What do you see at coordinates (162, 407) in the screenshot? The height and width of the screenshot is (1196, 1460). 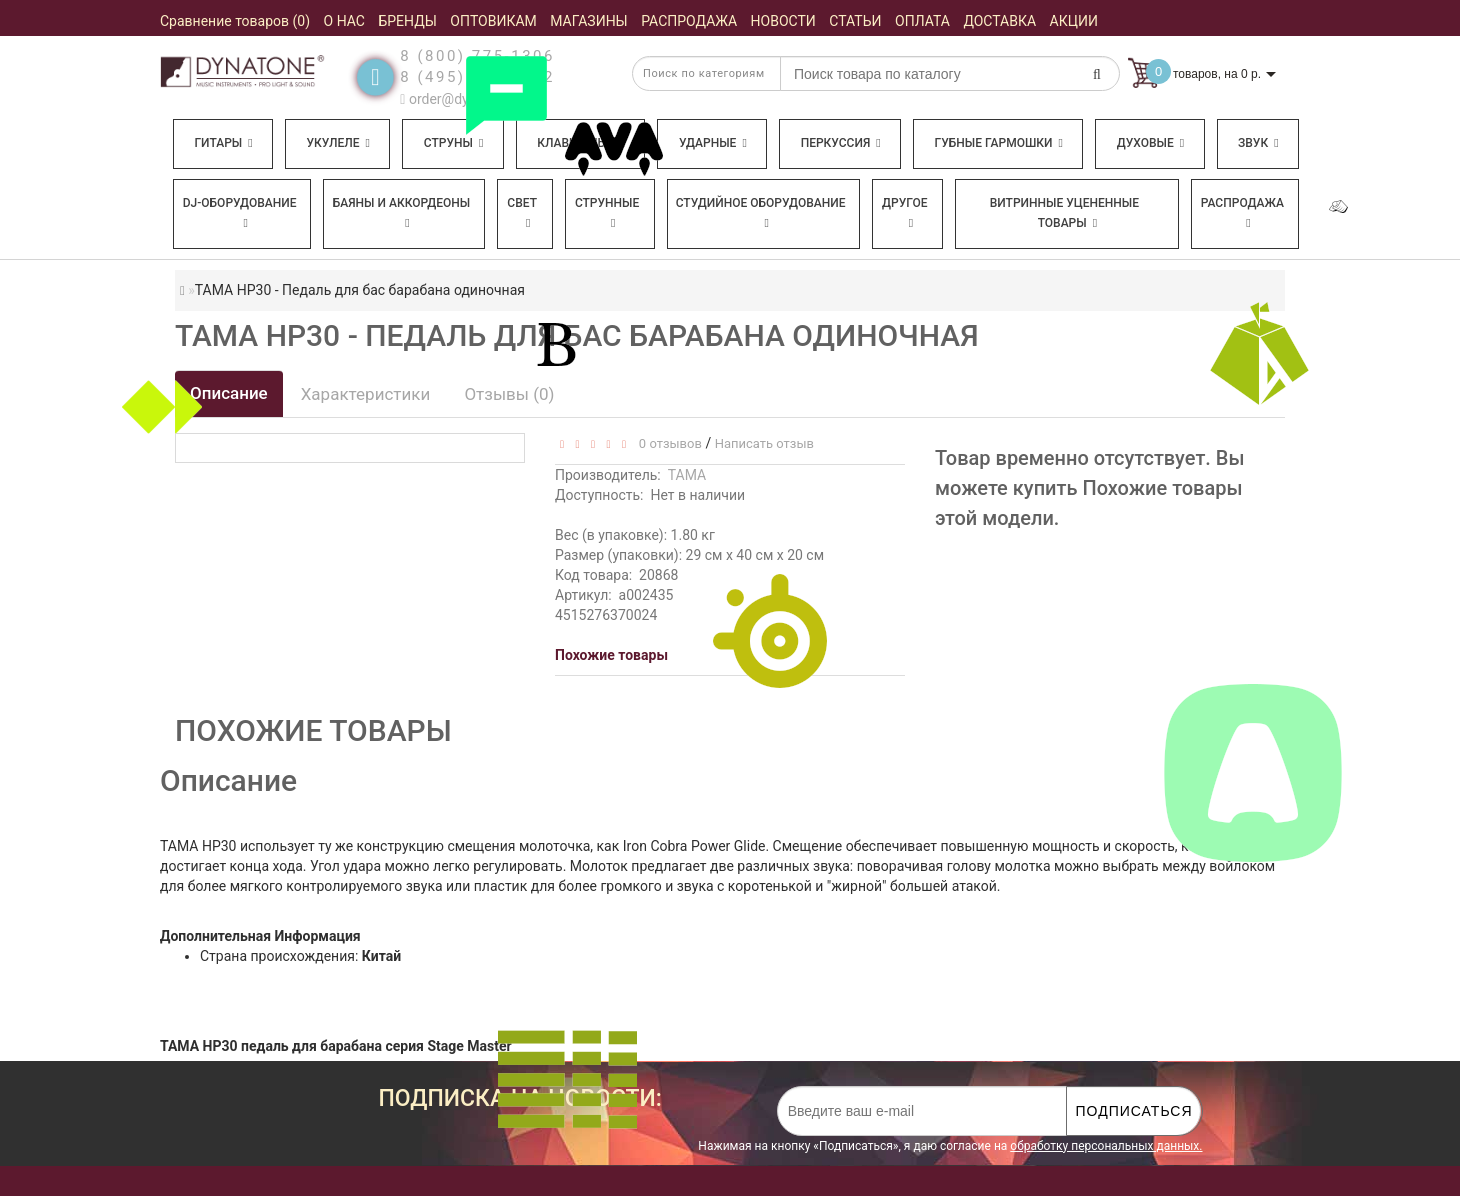 I see `paysafe payment method option` at bounding box center [162, 407].